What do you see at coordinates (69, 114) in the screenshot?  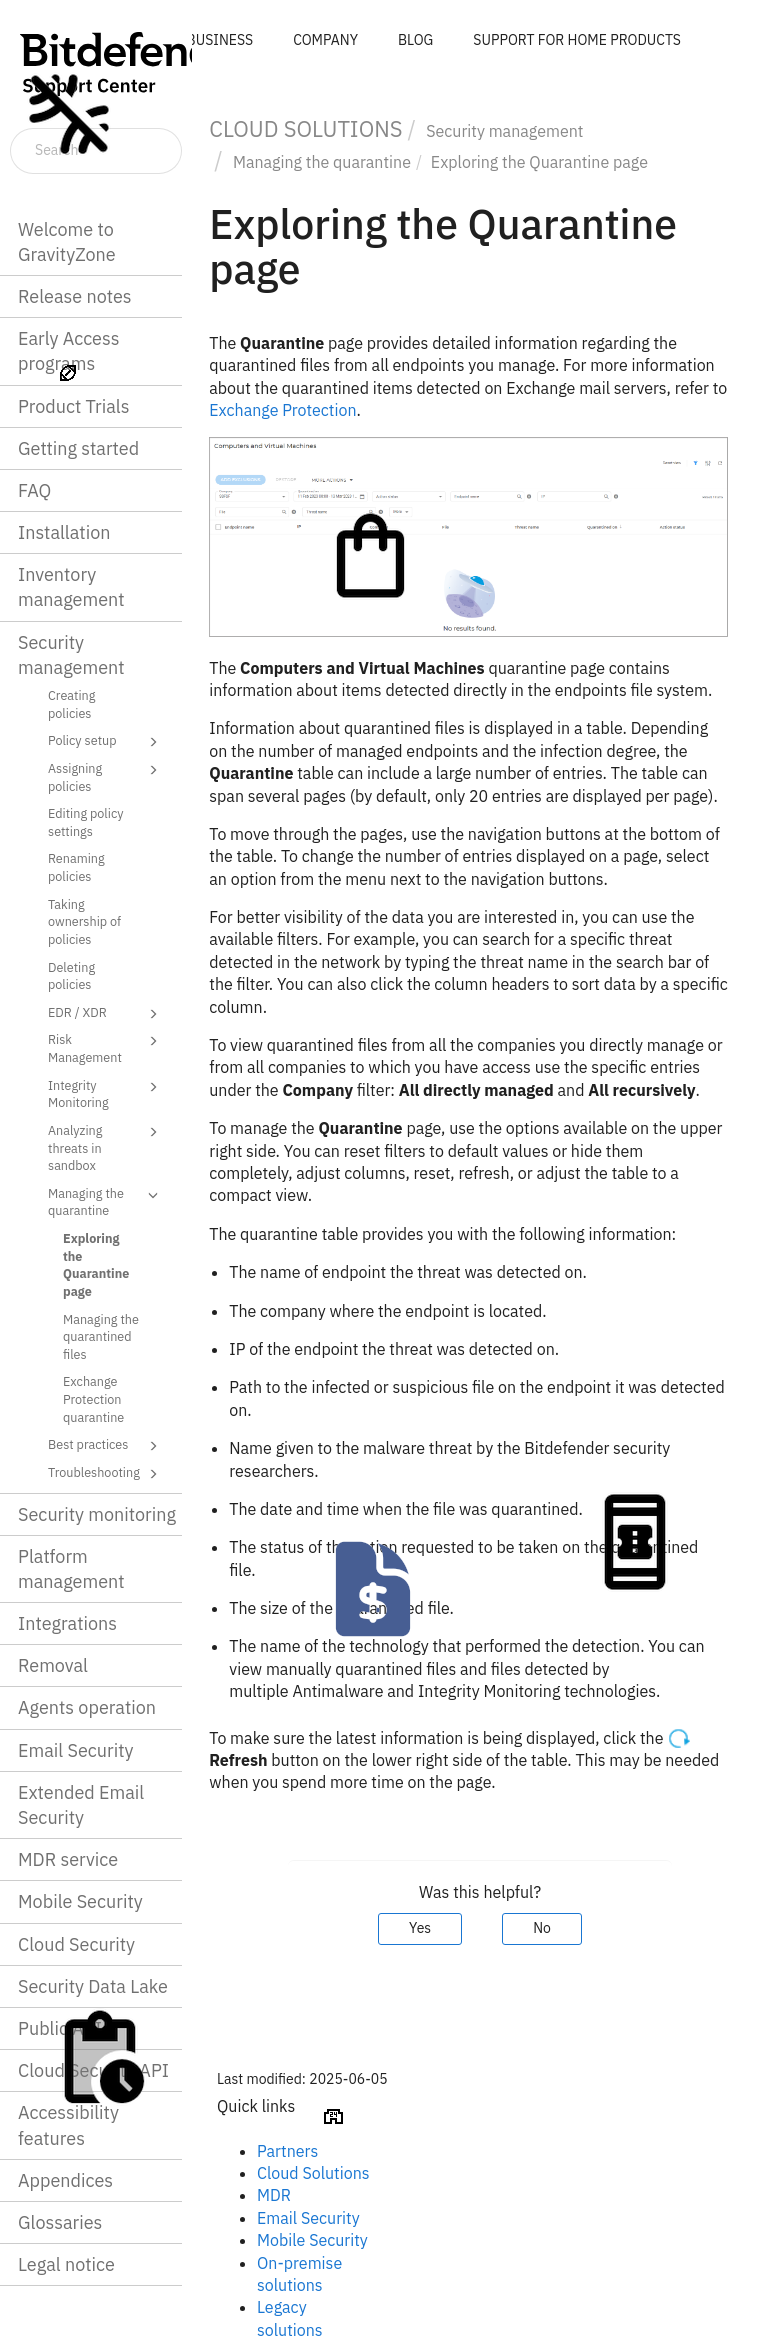 I see `disable light leak effects in photo editing` at bounding box center [69, 114].